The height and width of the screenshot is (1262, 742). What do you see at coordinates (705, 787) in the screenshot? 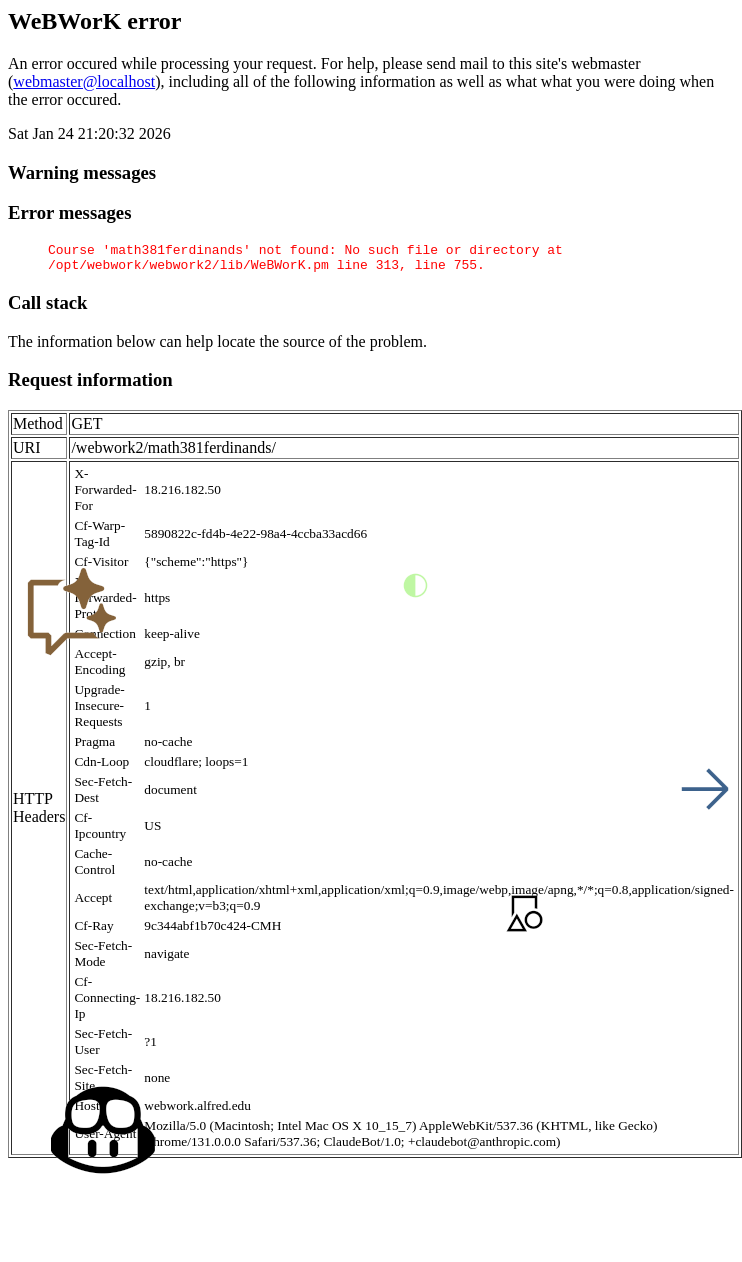
I see `navigate to the next item or screen` at bounding box center [705, 787].